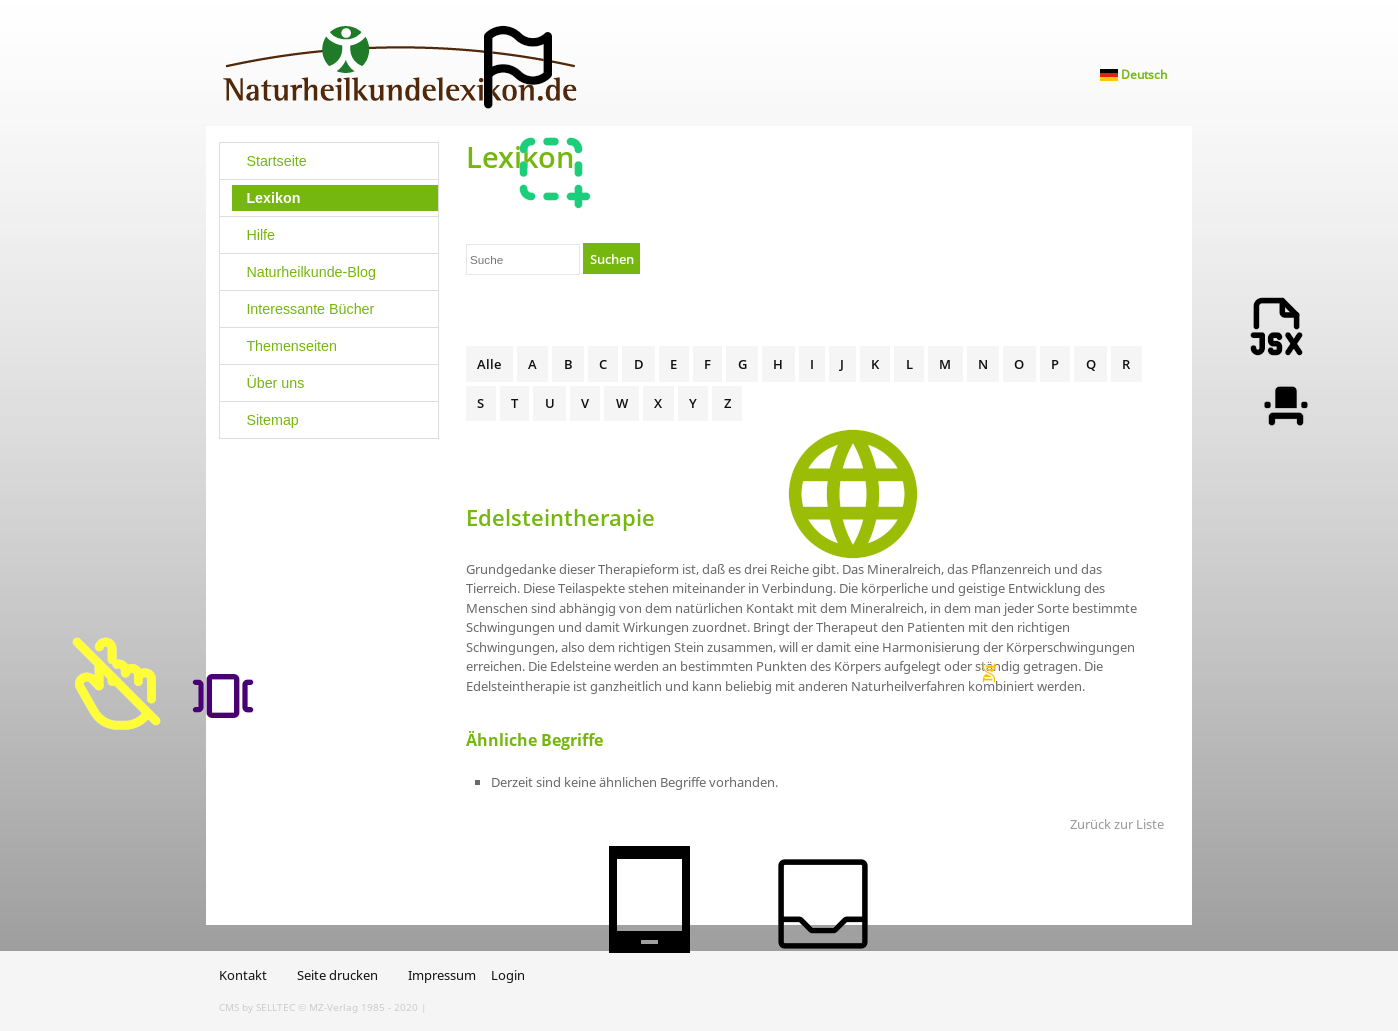  Describe the element at coordinates (116, 681) in the screenshot. I see `touch interaction disabled` at that location.